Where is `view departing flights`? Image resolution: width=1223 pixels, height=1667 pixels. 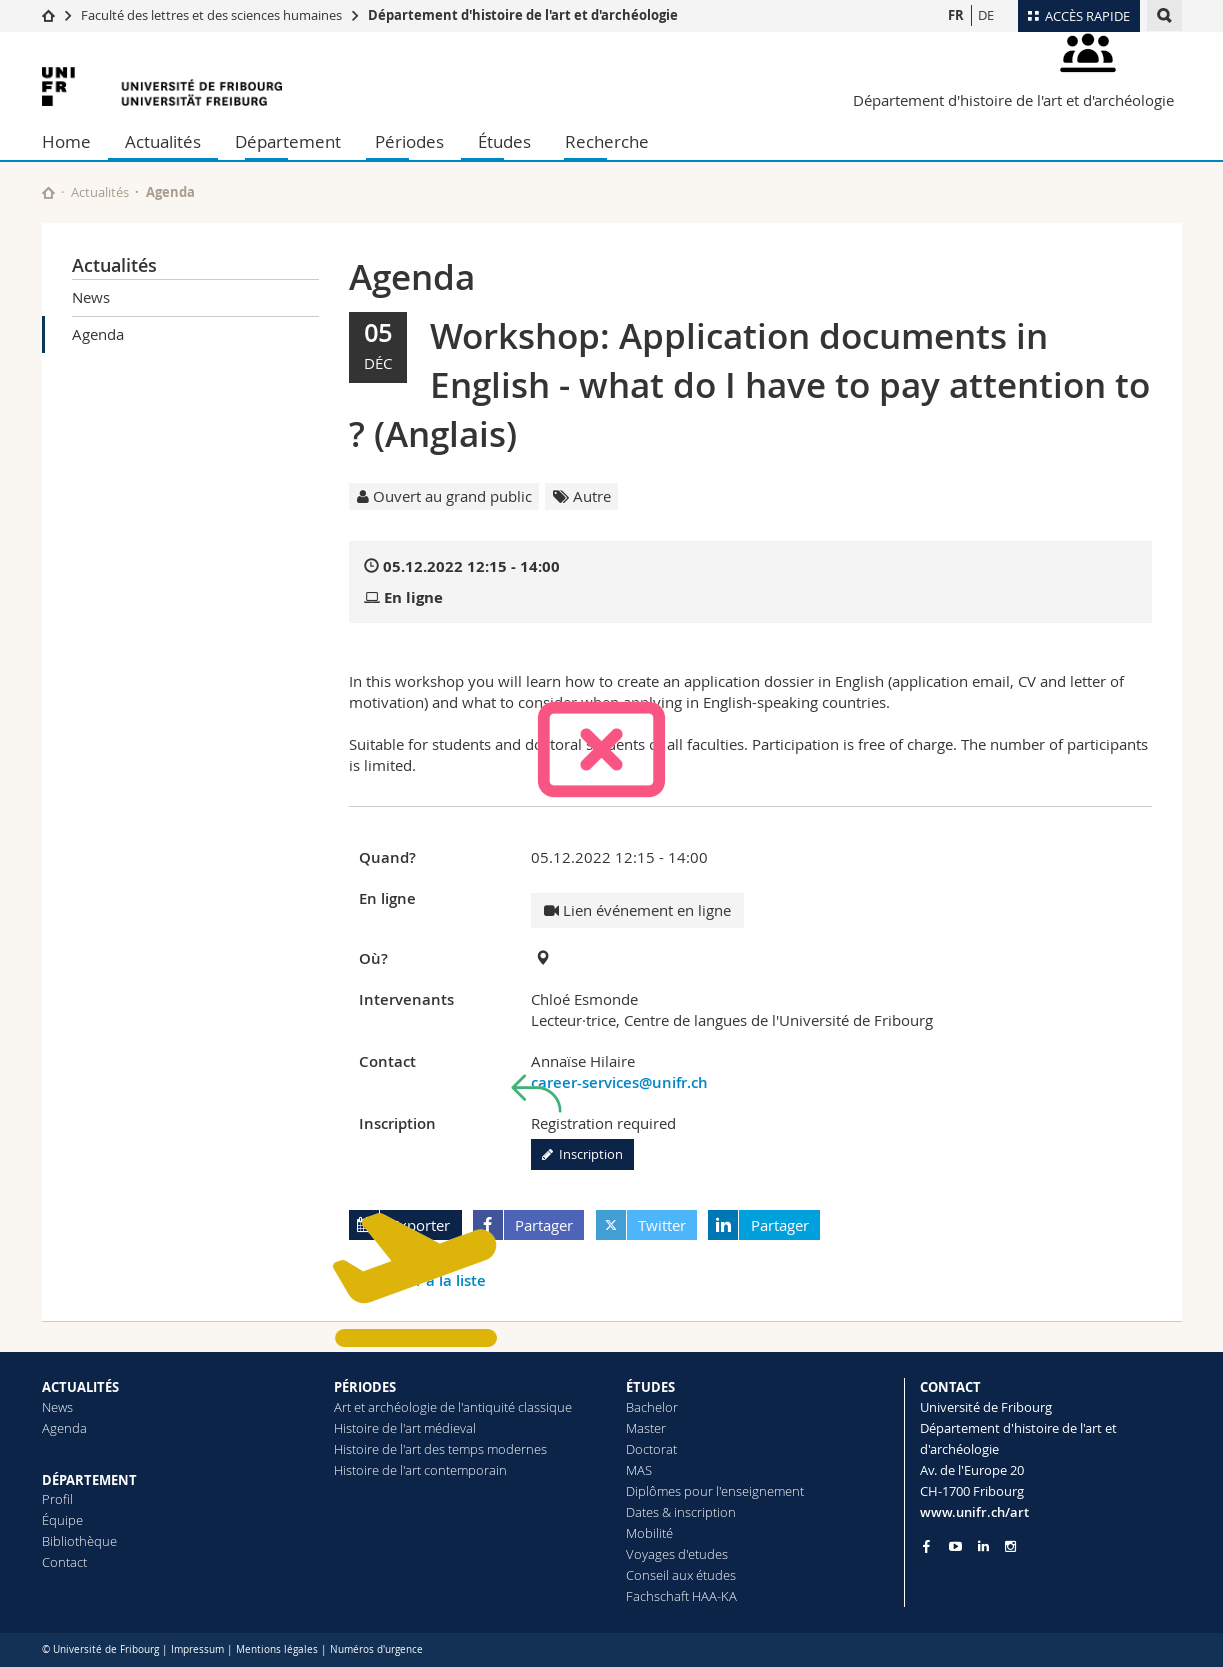 view departing flights is located at coordinates (416, 1275).